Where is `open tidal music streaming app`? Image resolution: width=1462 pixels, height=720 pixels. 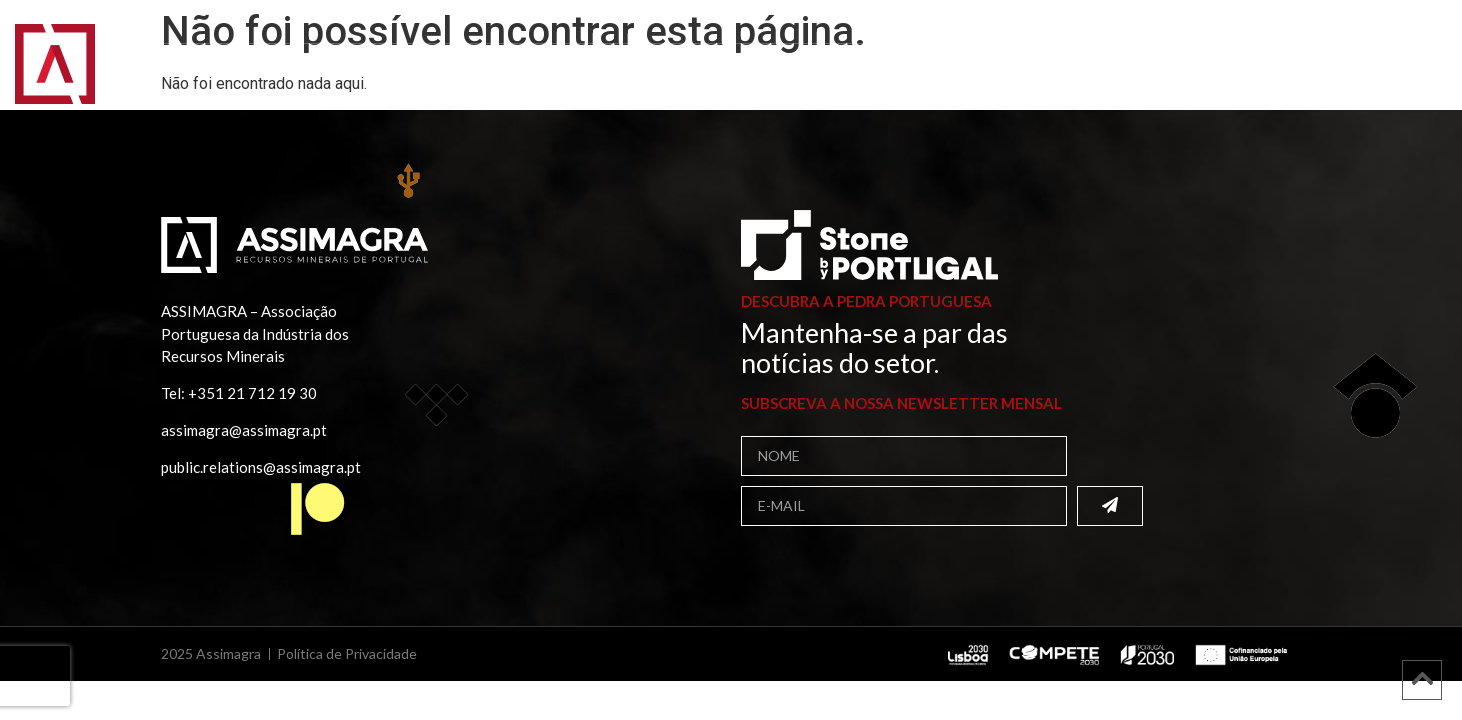 open tidal music streaming app is located at coordinates (436, 404).